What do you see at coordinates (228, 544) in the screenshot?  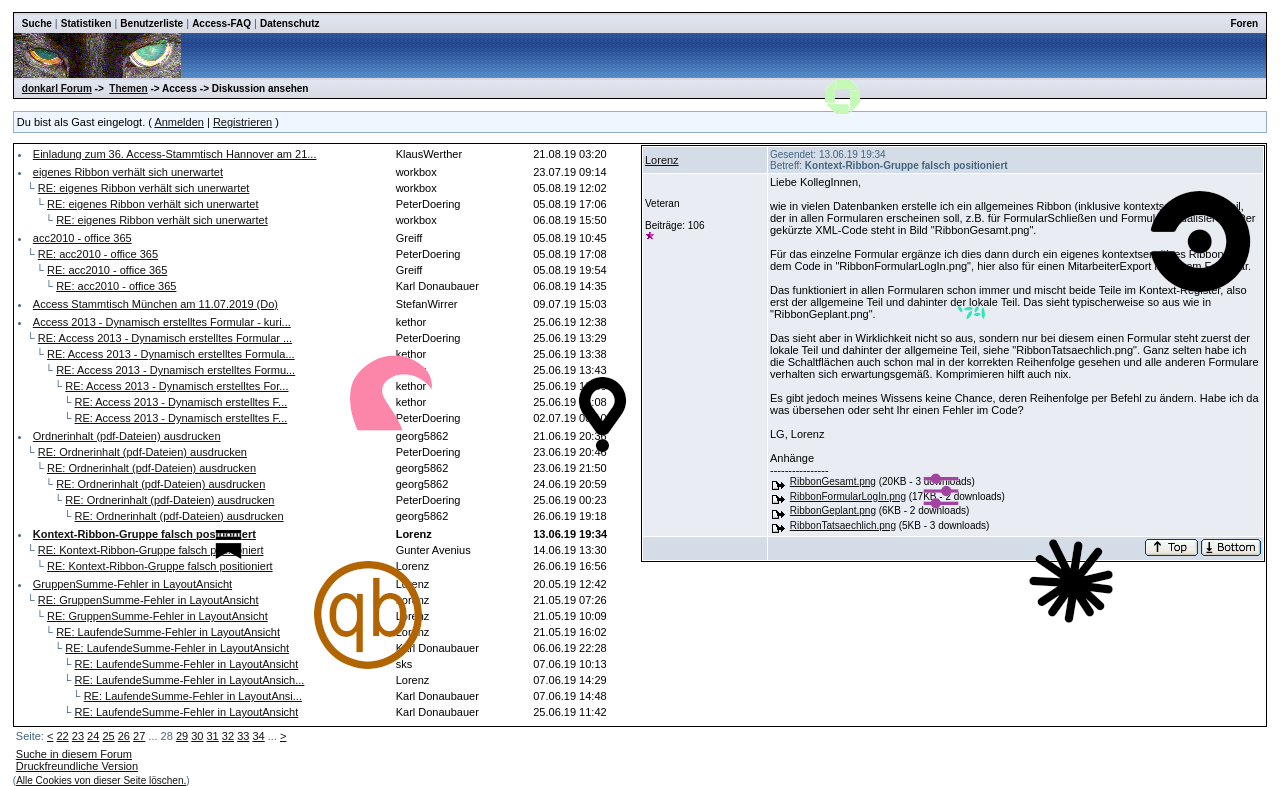 I see `open the Substack app` at bounding box center [228, 544].